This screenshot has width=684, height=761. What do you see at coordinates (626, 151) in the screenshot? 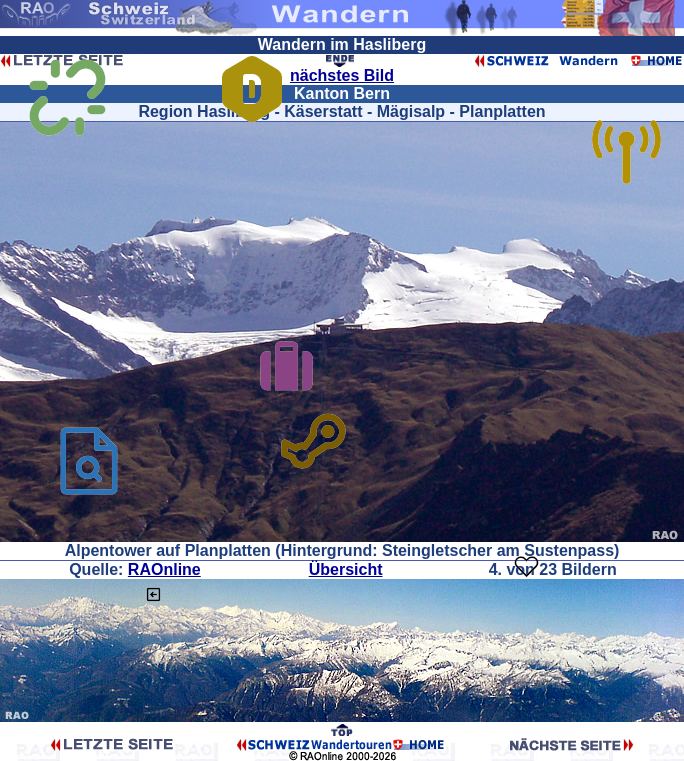
I see `indicates active broadcast or live streaming` at bounding box center [626, 151].